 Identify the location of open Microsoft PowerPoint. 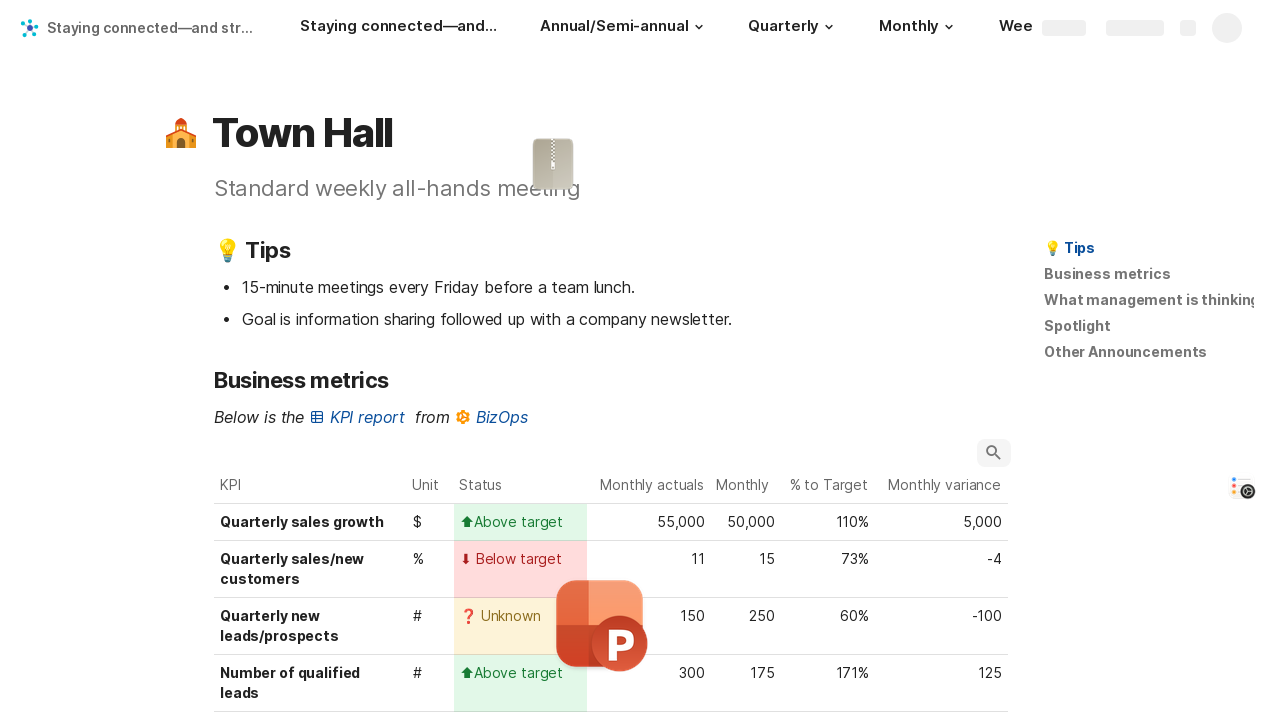
(599, 623).